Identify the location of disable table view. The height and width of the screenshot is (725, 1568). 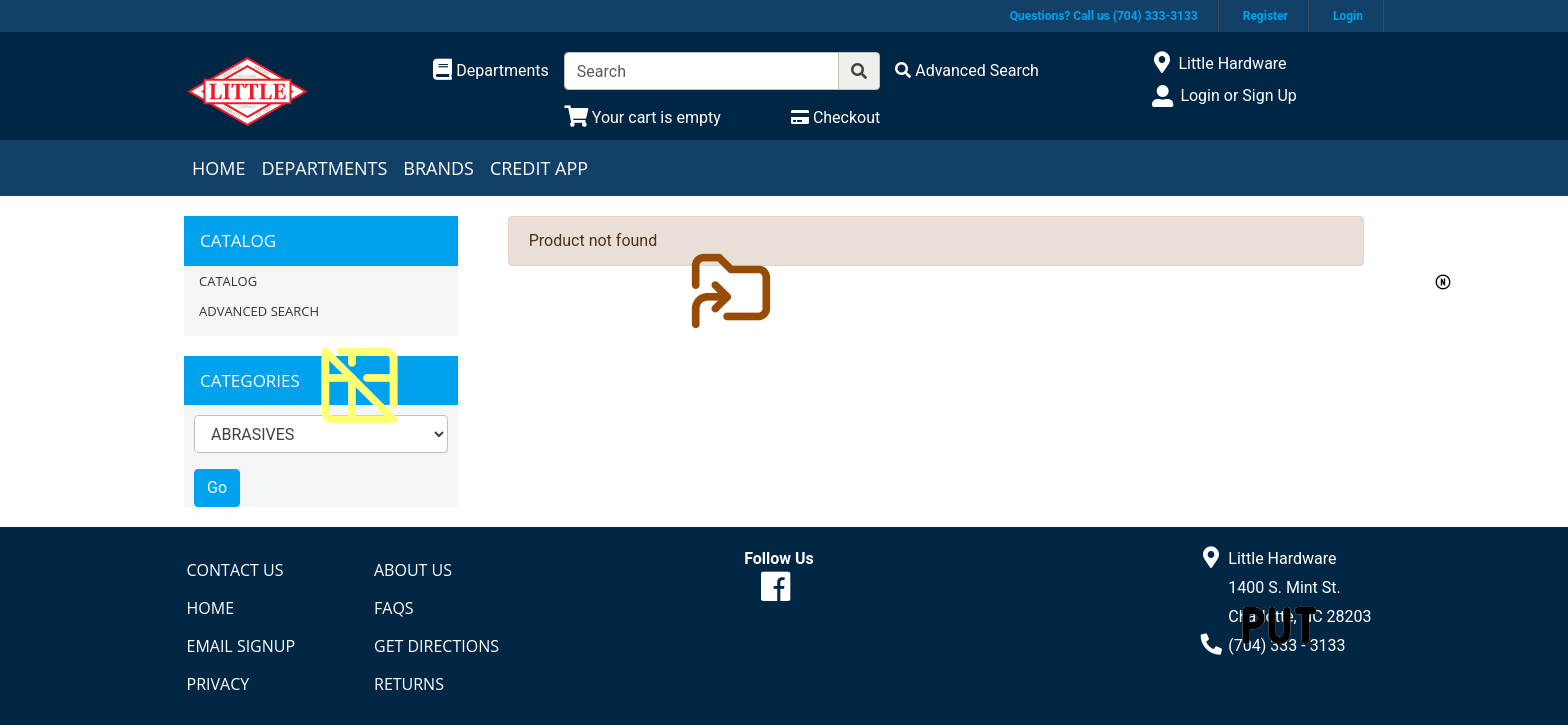
(359, 385).